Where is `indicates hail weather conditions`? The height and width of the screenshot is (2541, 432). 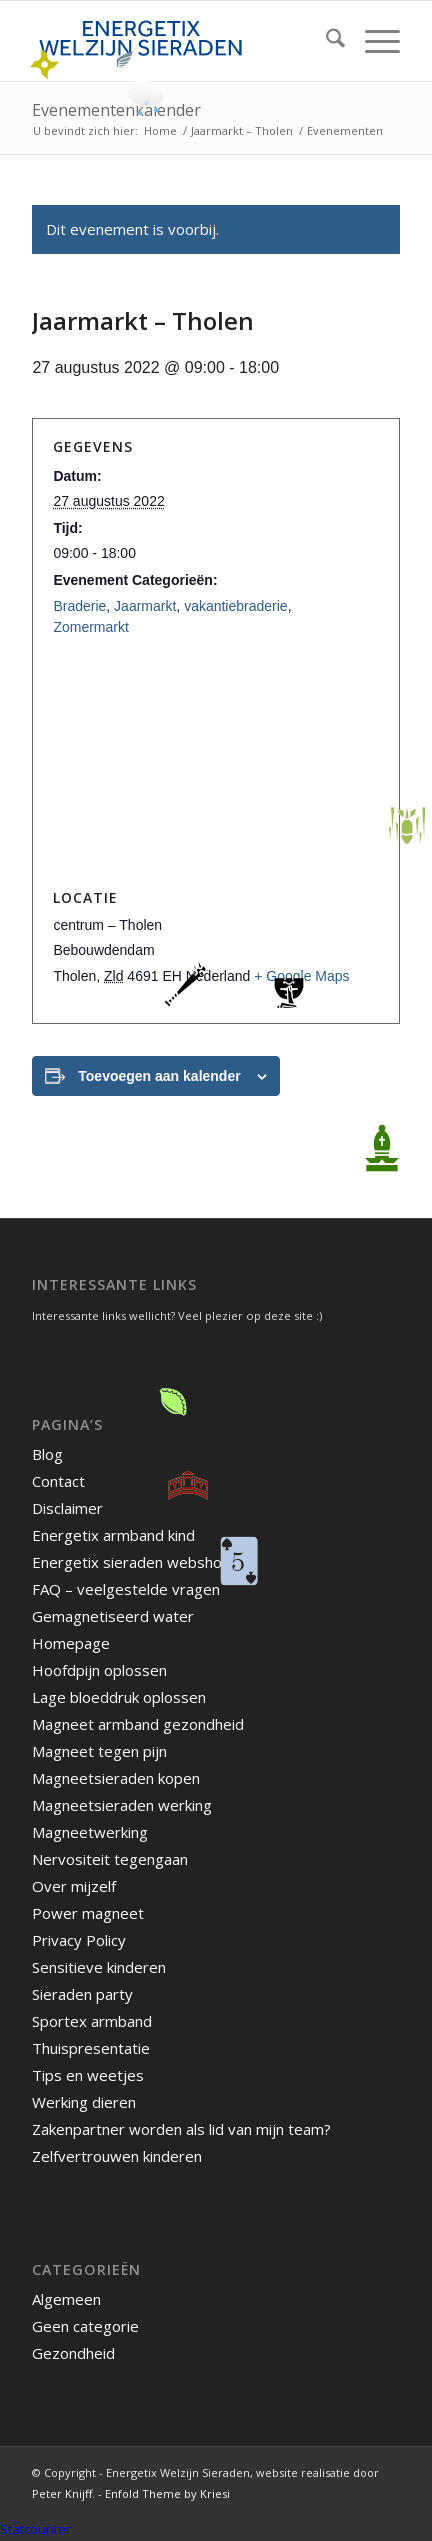 indicates hail weather conditions is located at coordinates (146, 97).